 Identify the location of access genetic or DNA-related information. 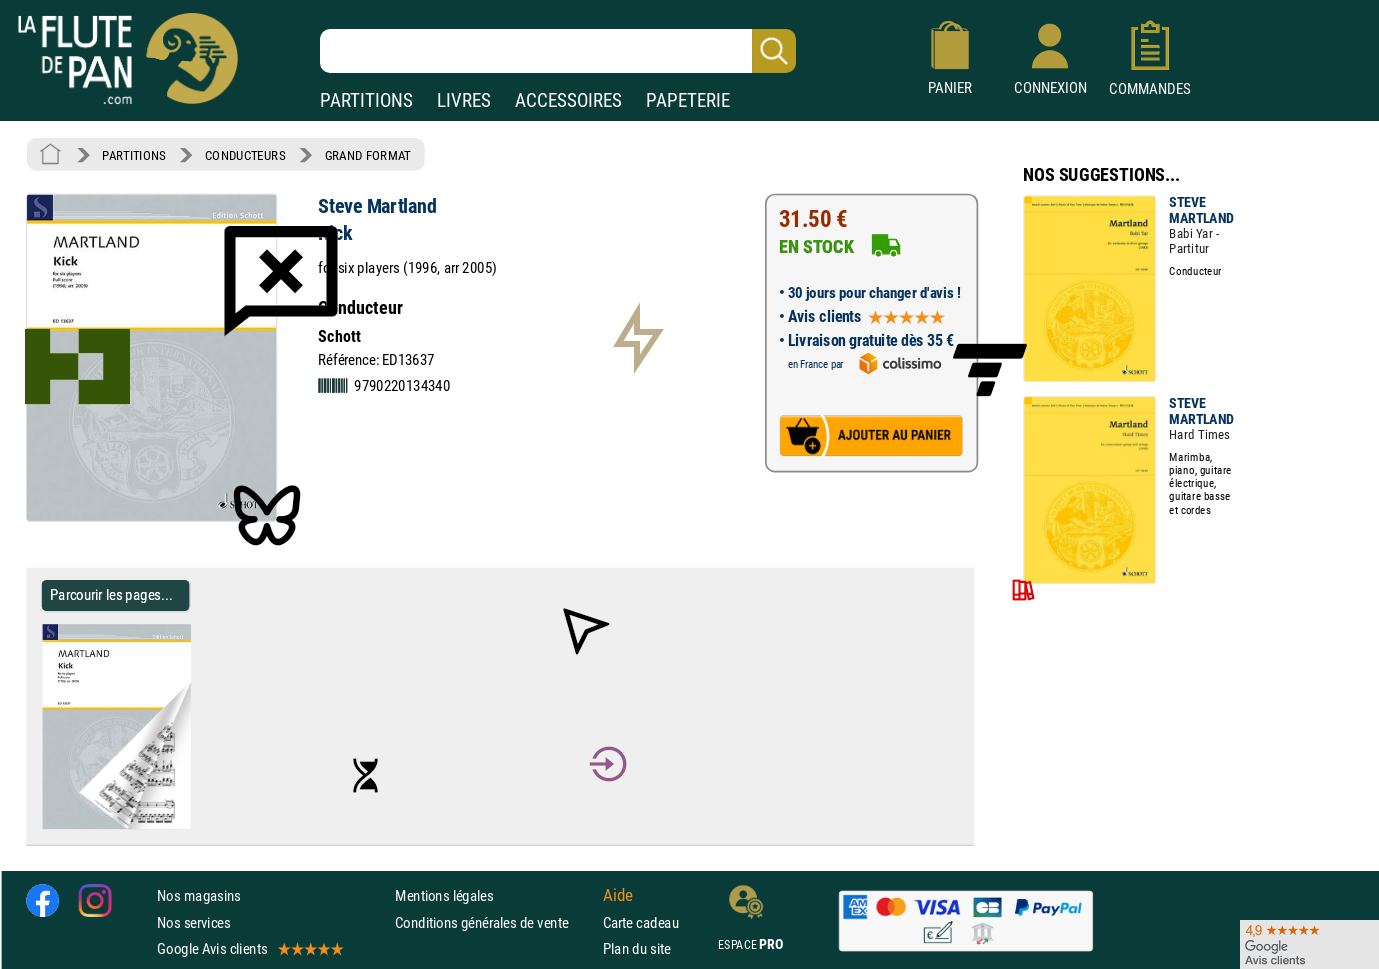
(365, 775).